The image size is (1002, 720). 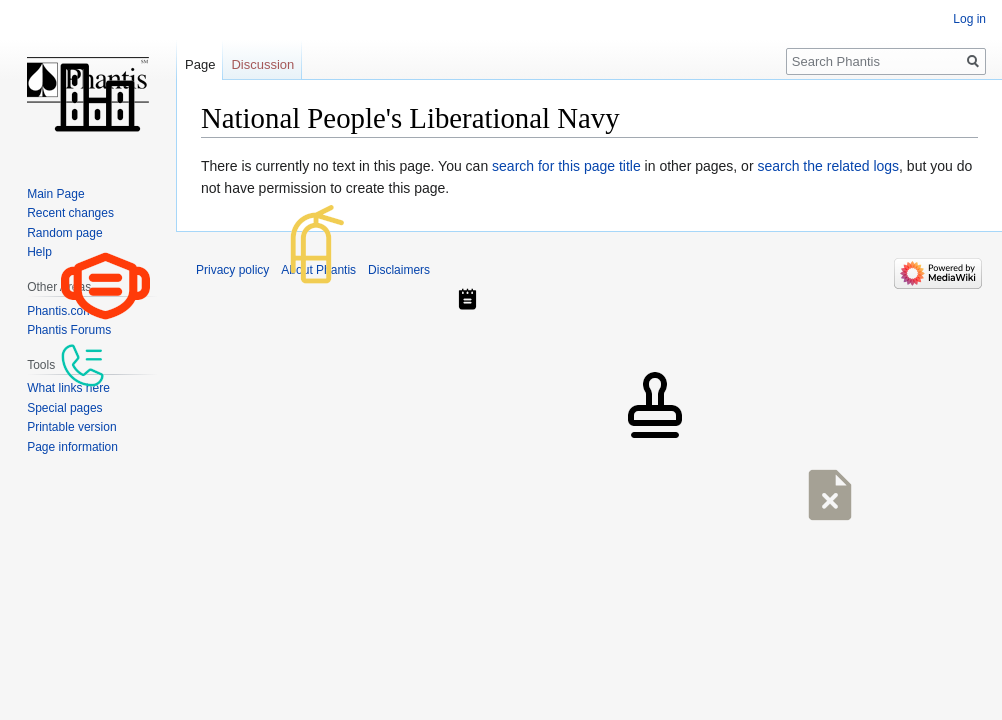 What do you see at coordinates (83, 364) in the screenshot?
I see `view call log or phone history` at bounding box center [83, 364].